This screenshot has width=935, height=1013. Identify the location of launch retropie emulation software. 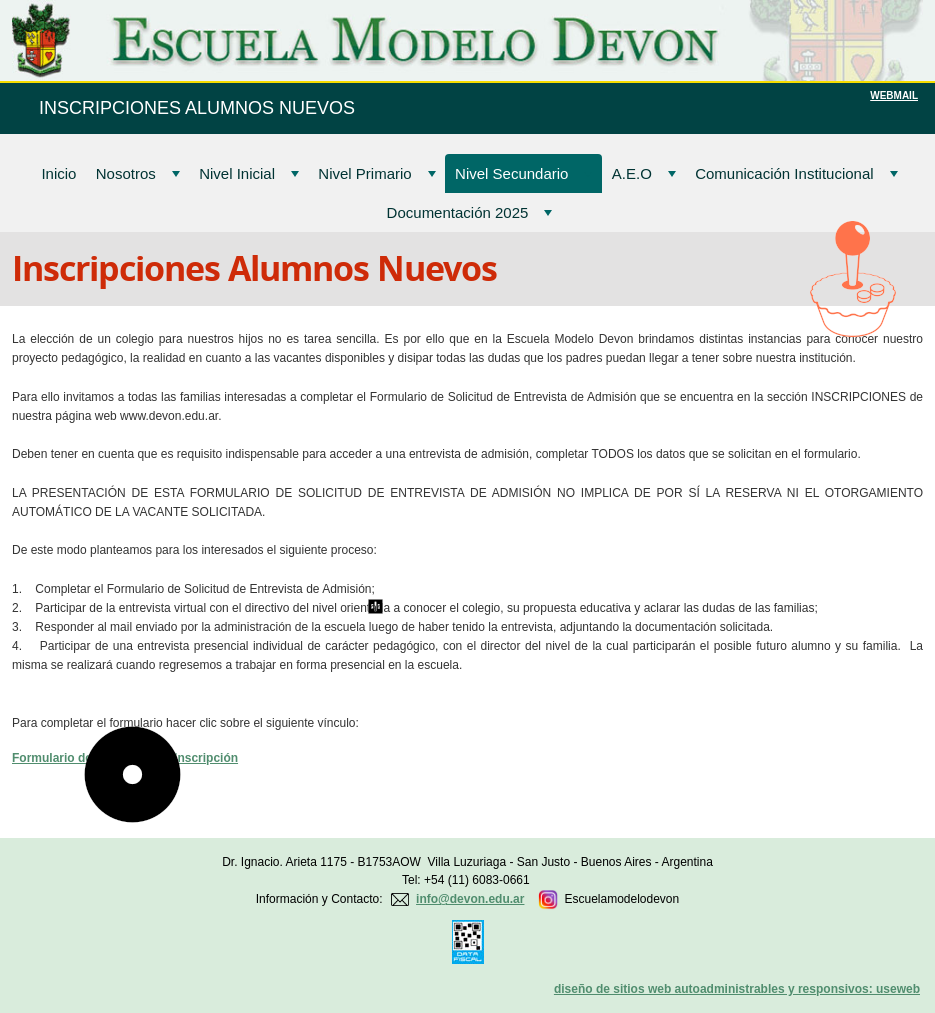
(853, 279).